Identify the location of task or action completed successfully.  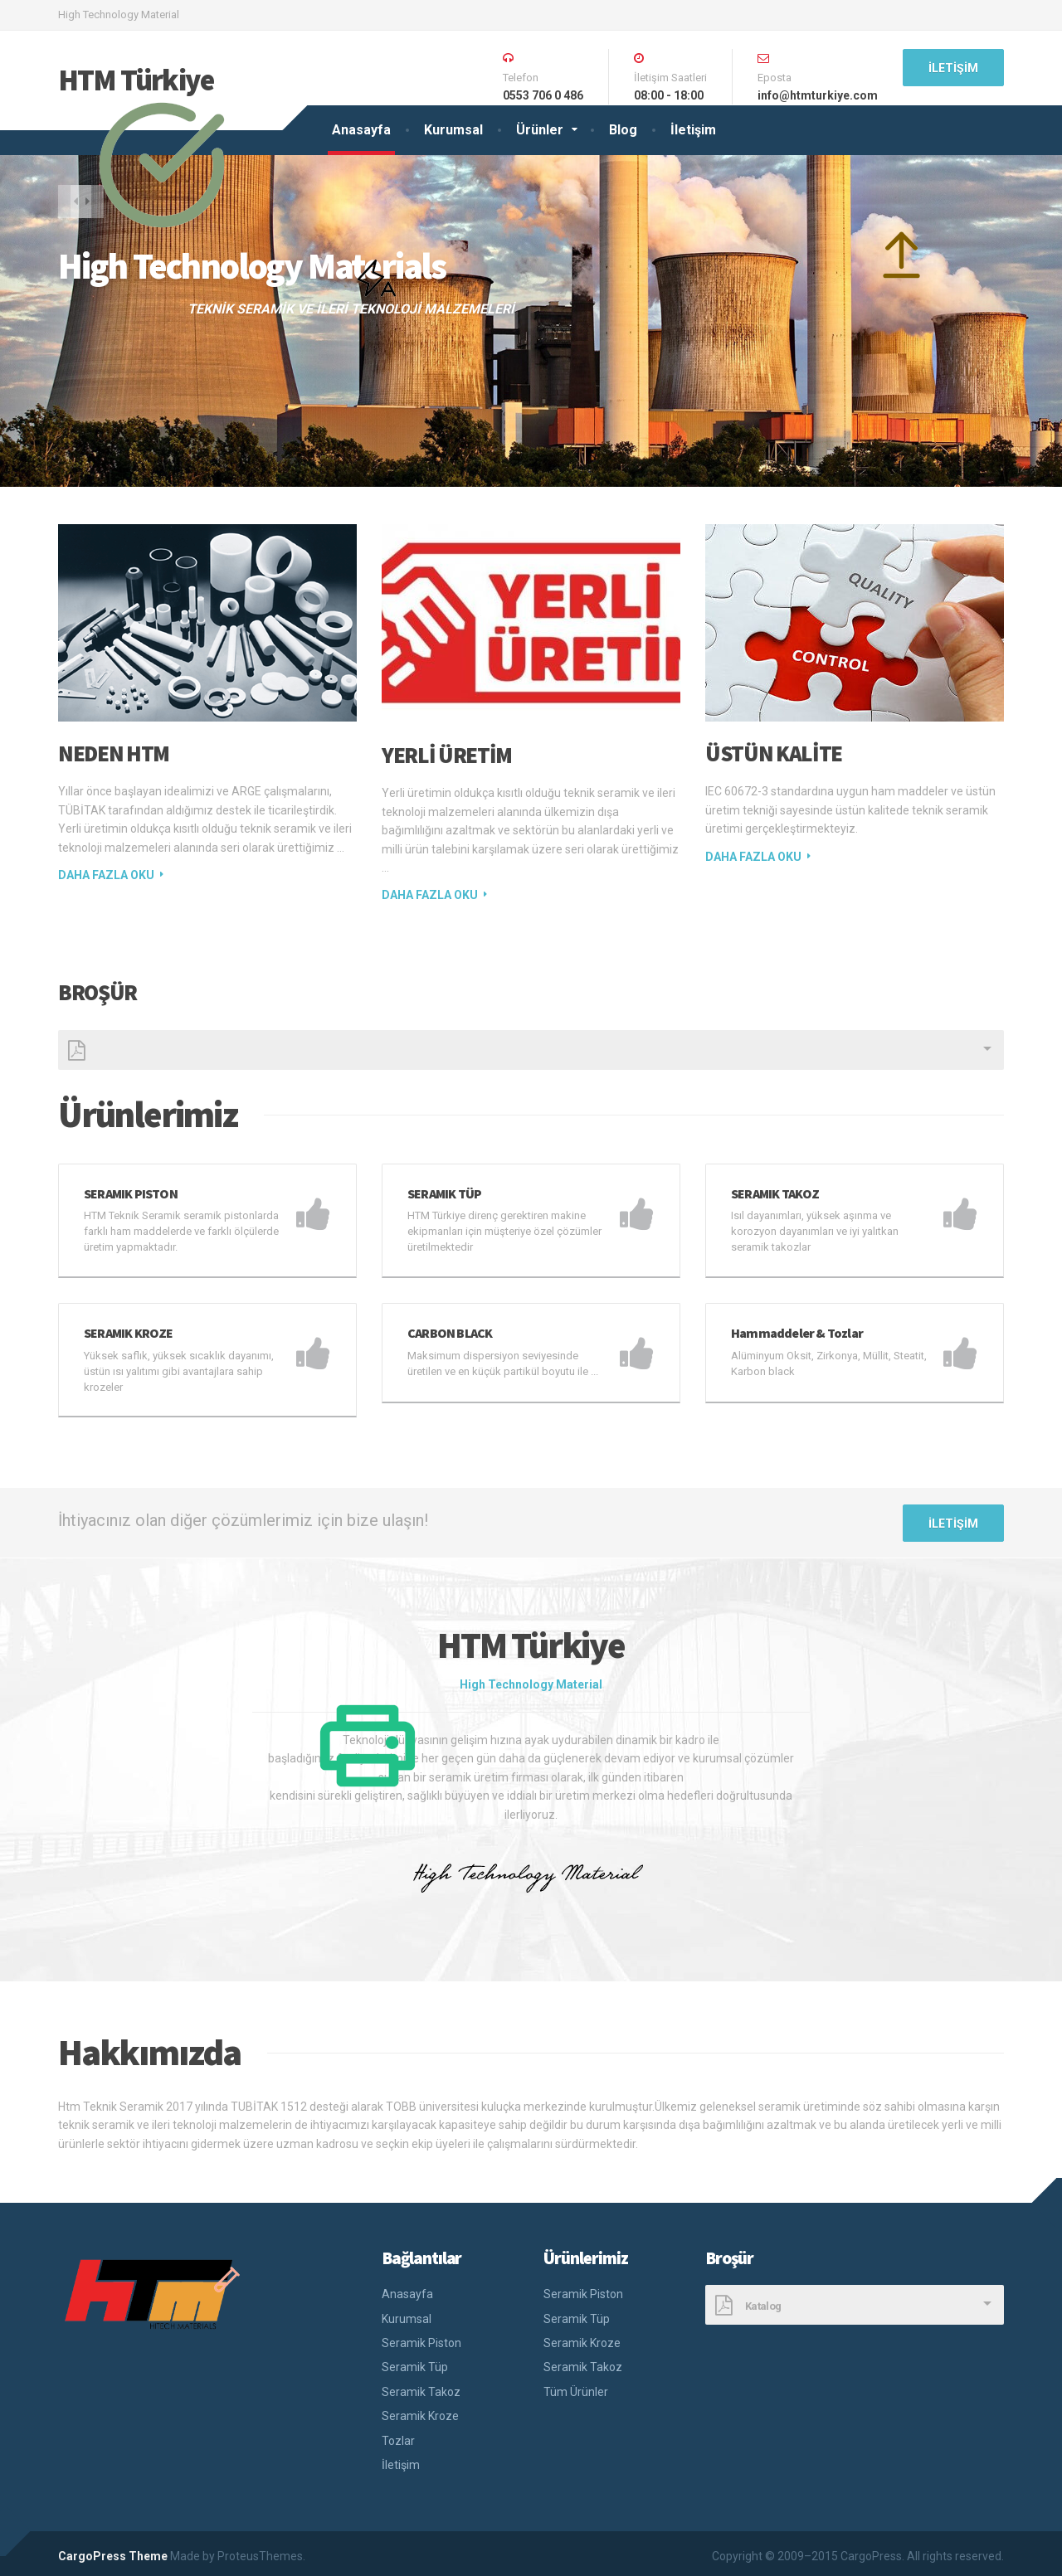
(162, 165).